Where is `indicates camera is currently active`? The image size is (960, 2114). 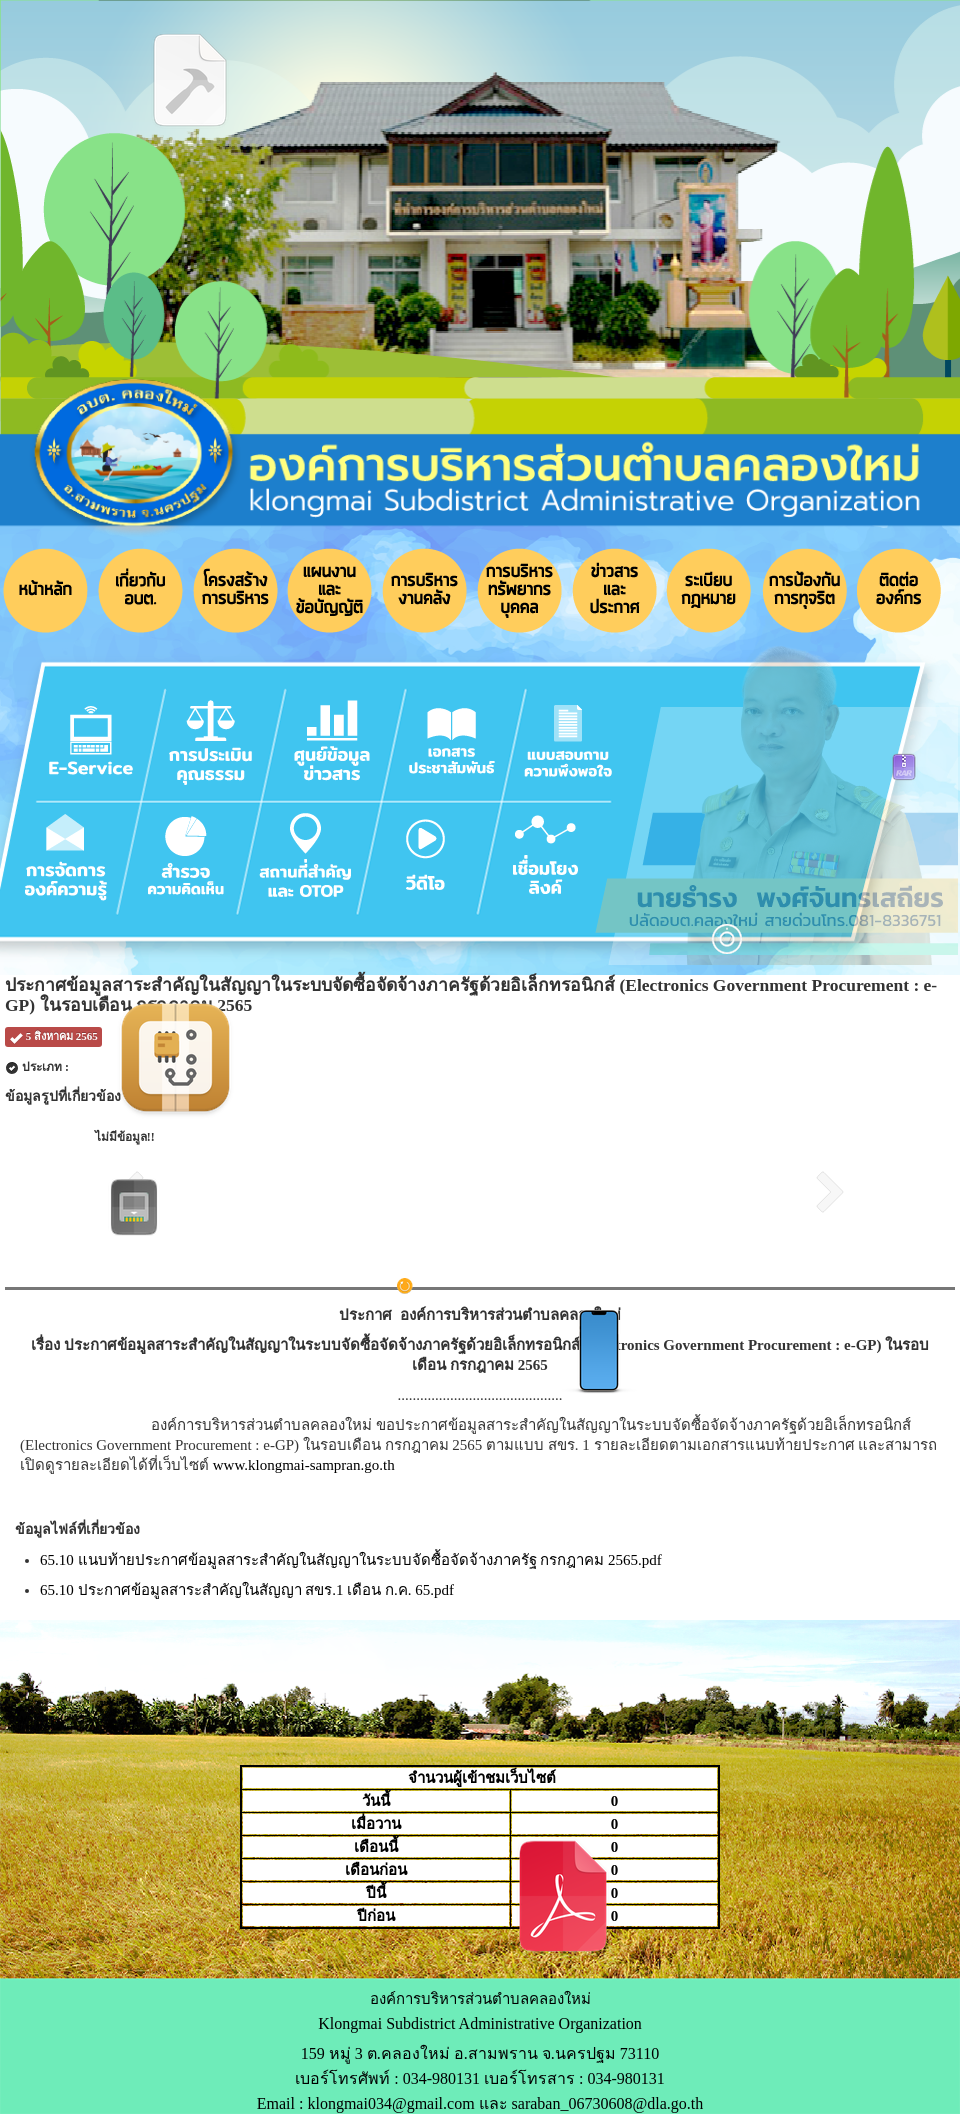 indicates camera is currently active is located at coordinates (727, 939).